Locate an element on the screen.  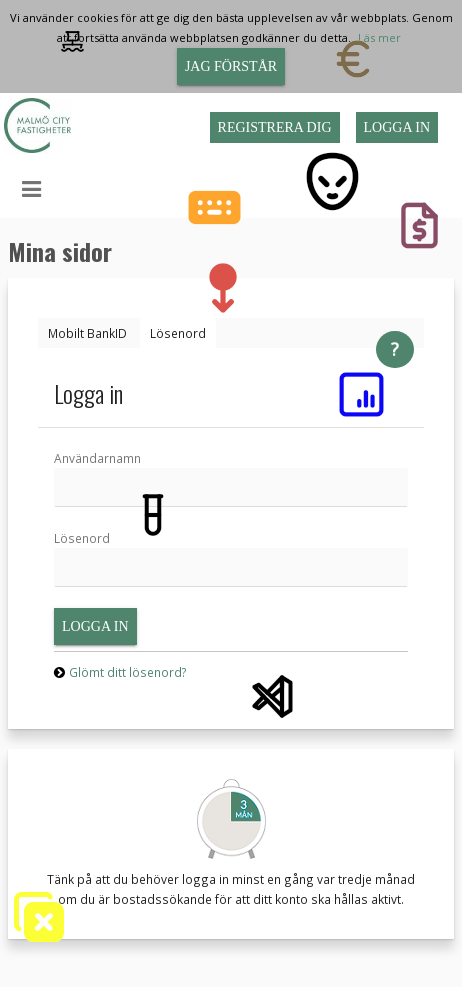
view invoice or billing document is located at coordinates (419, 225).